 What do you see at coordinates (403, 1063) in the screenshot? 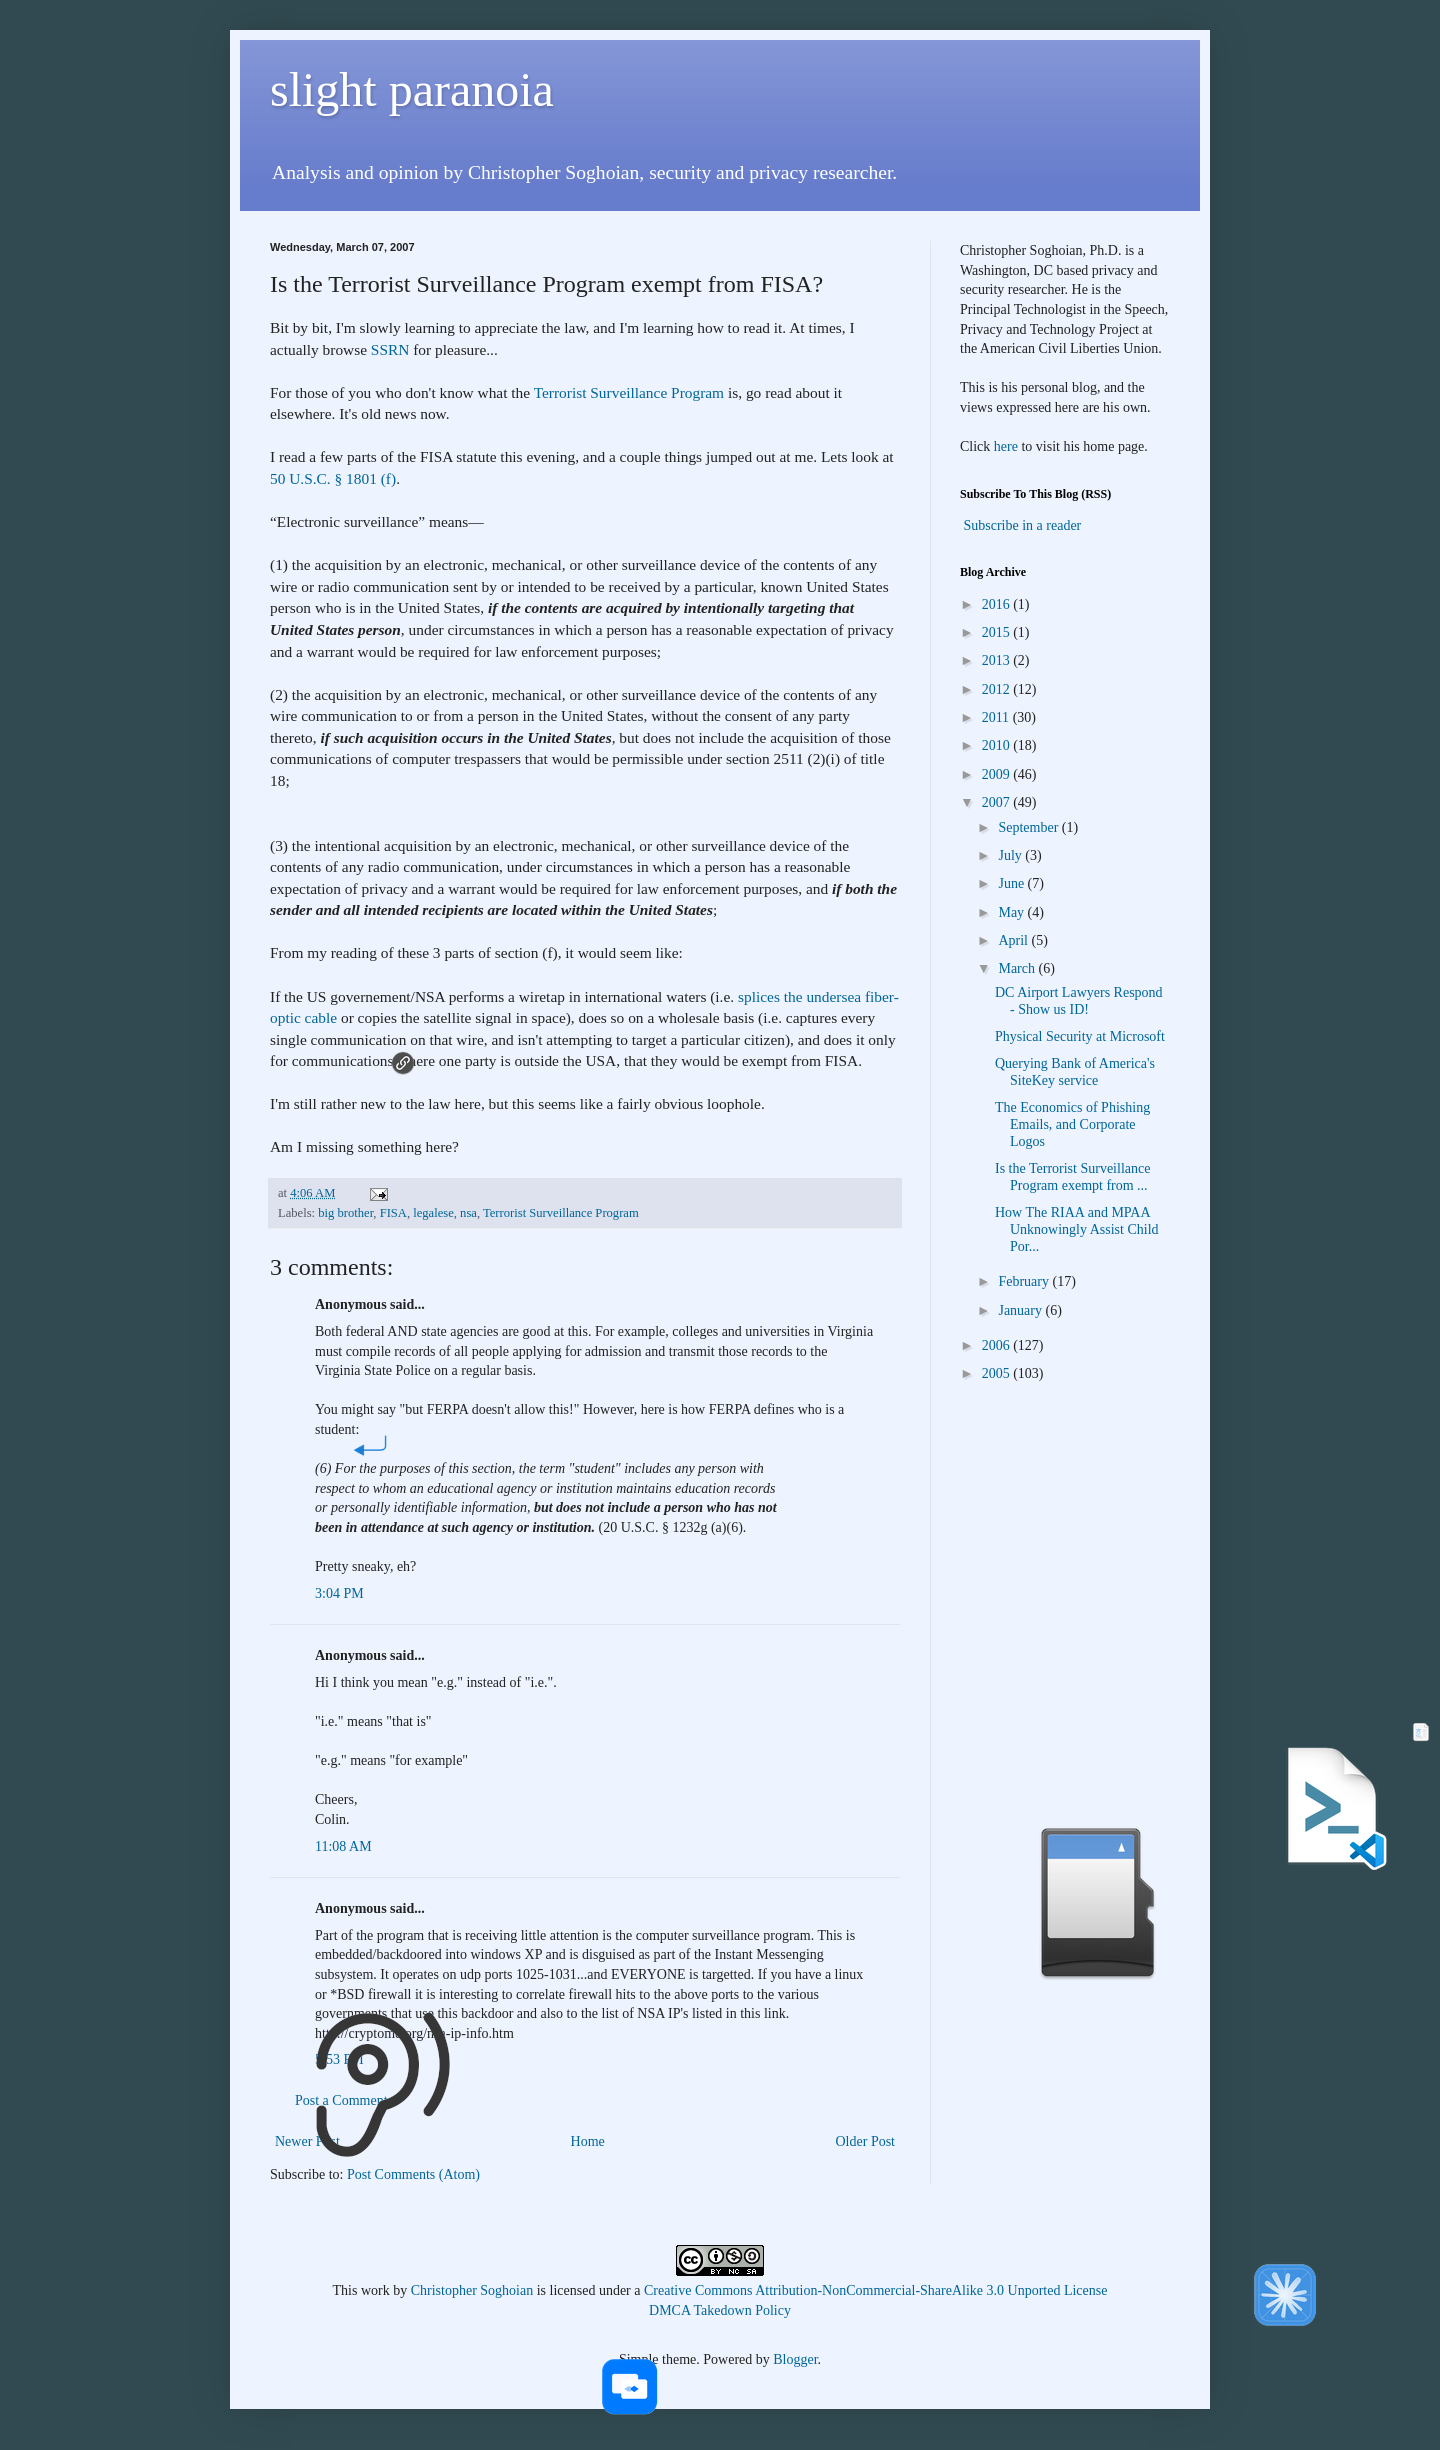
I see `indicates a symbolic link or alias to another file` at bounding box center [403, 1063].